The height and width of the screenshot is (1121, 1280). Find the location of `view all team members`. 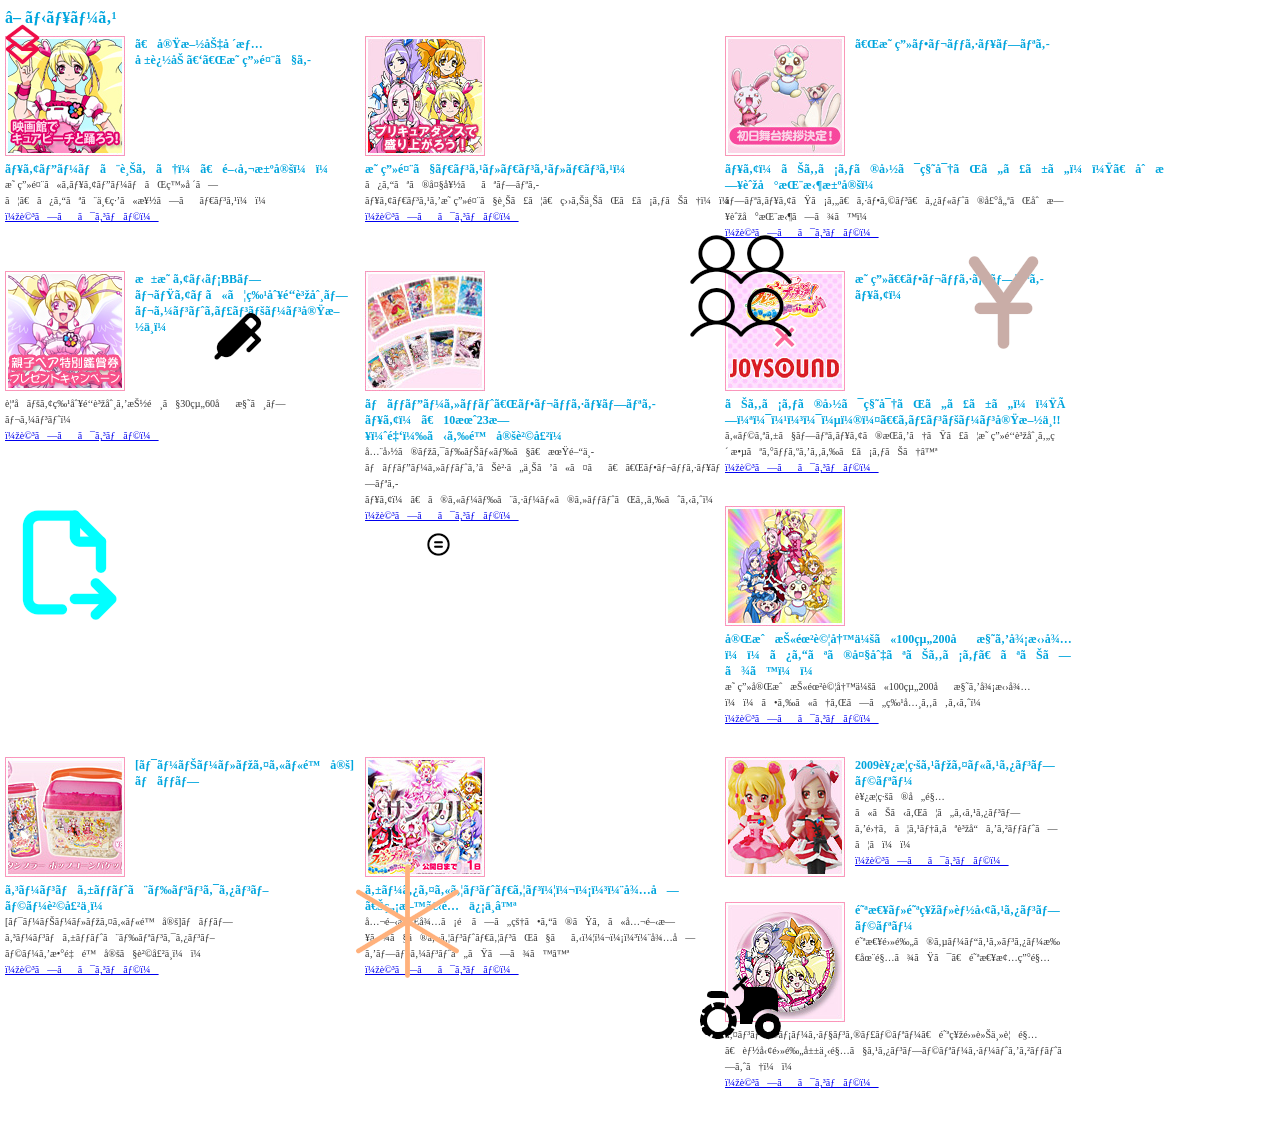

view all team members is located at coordinates (741, 286).